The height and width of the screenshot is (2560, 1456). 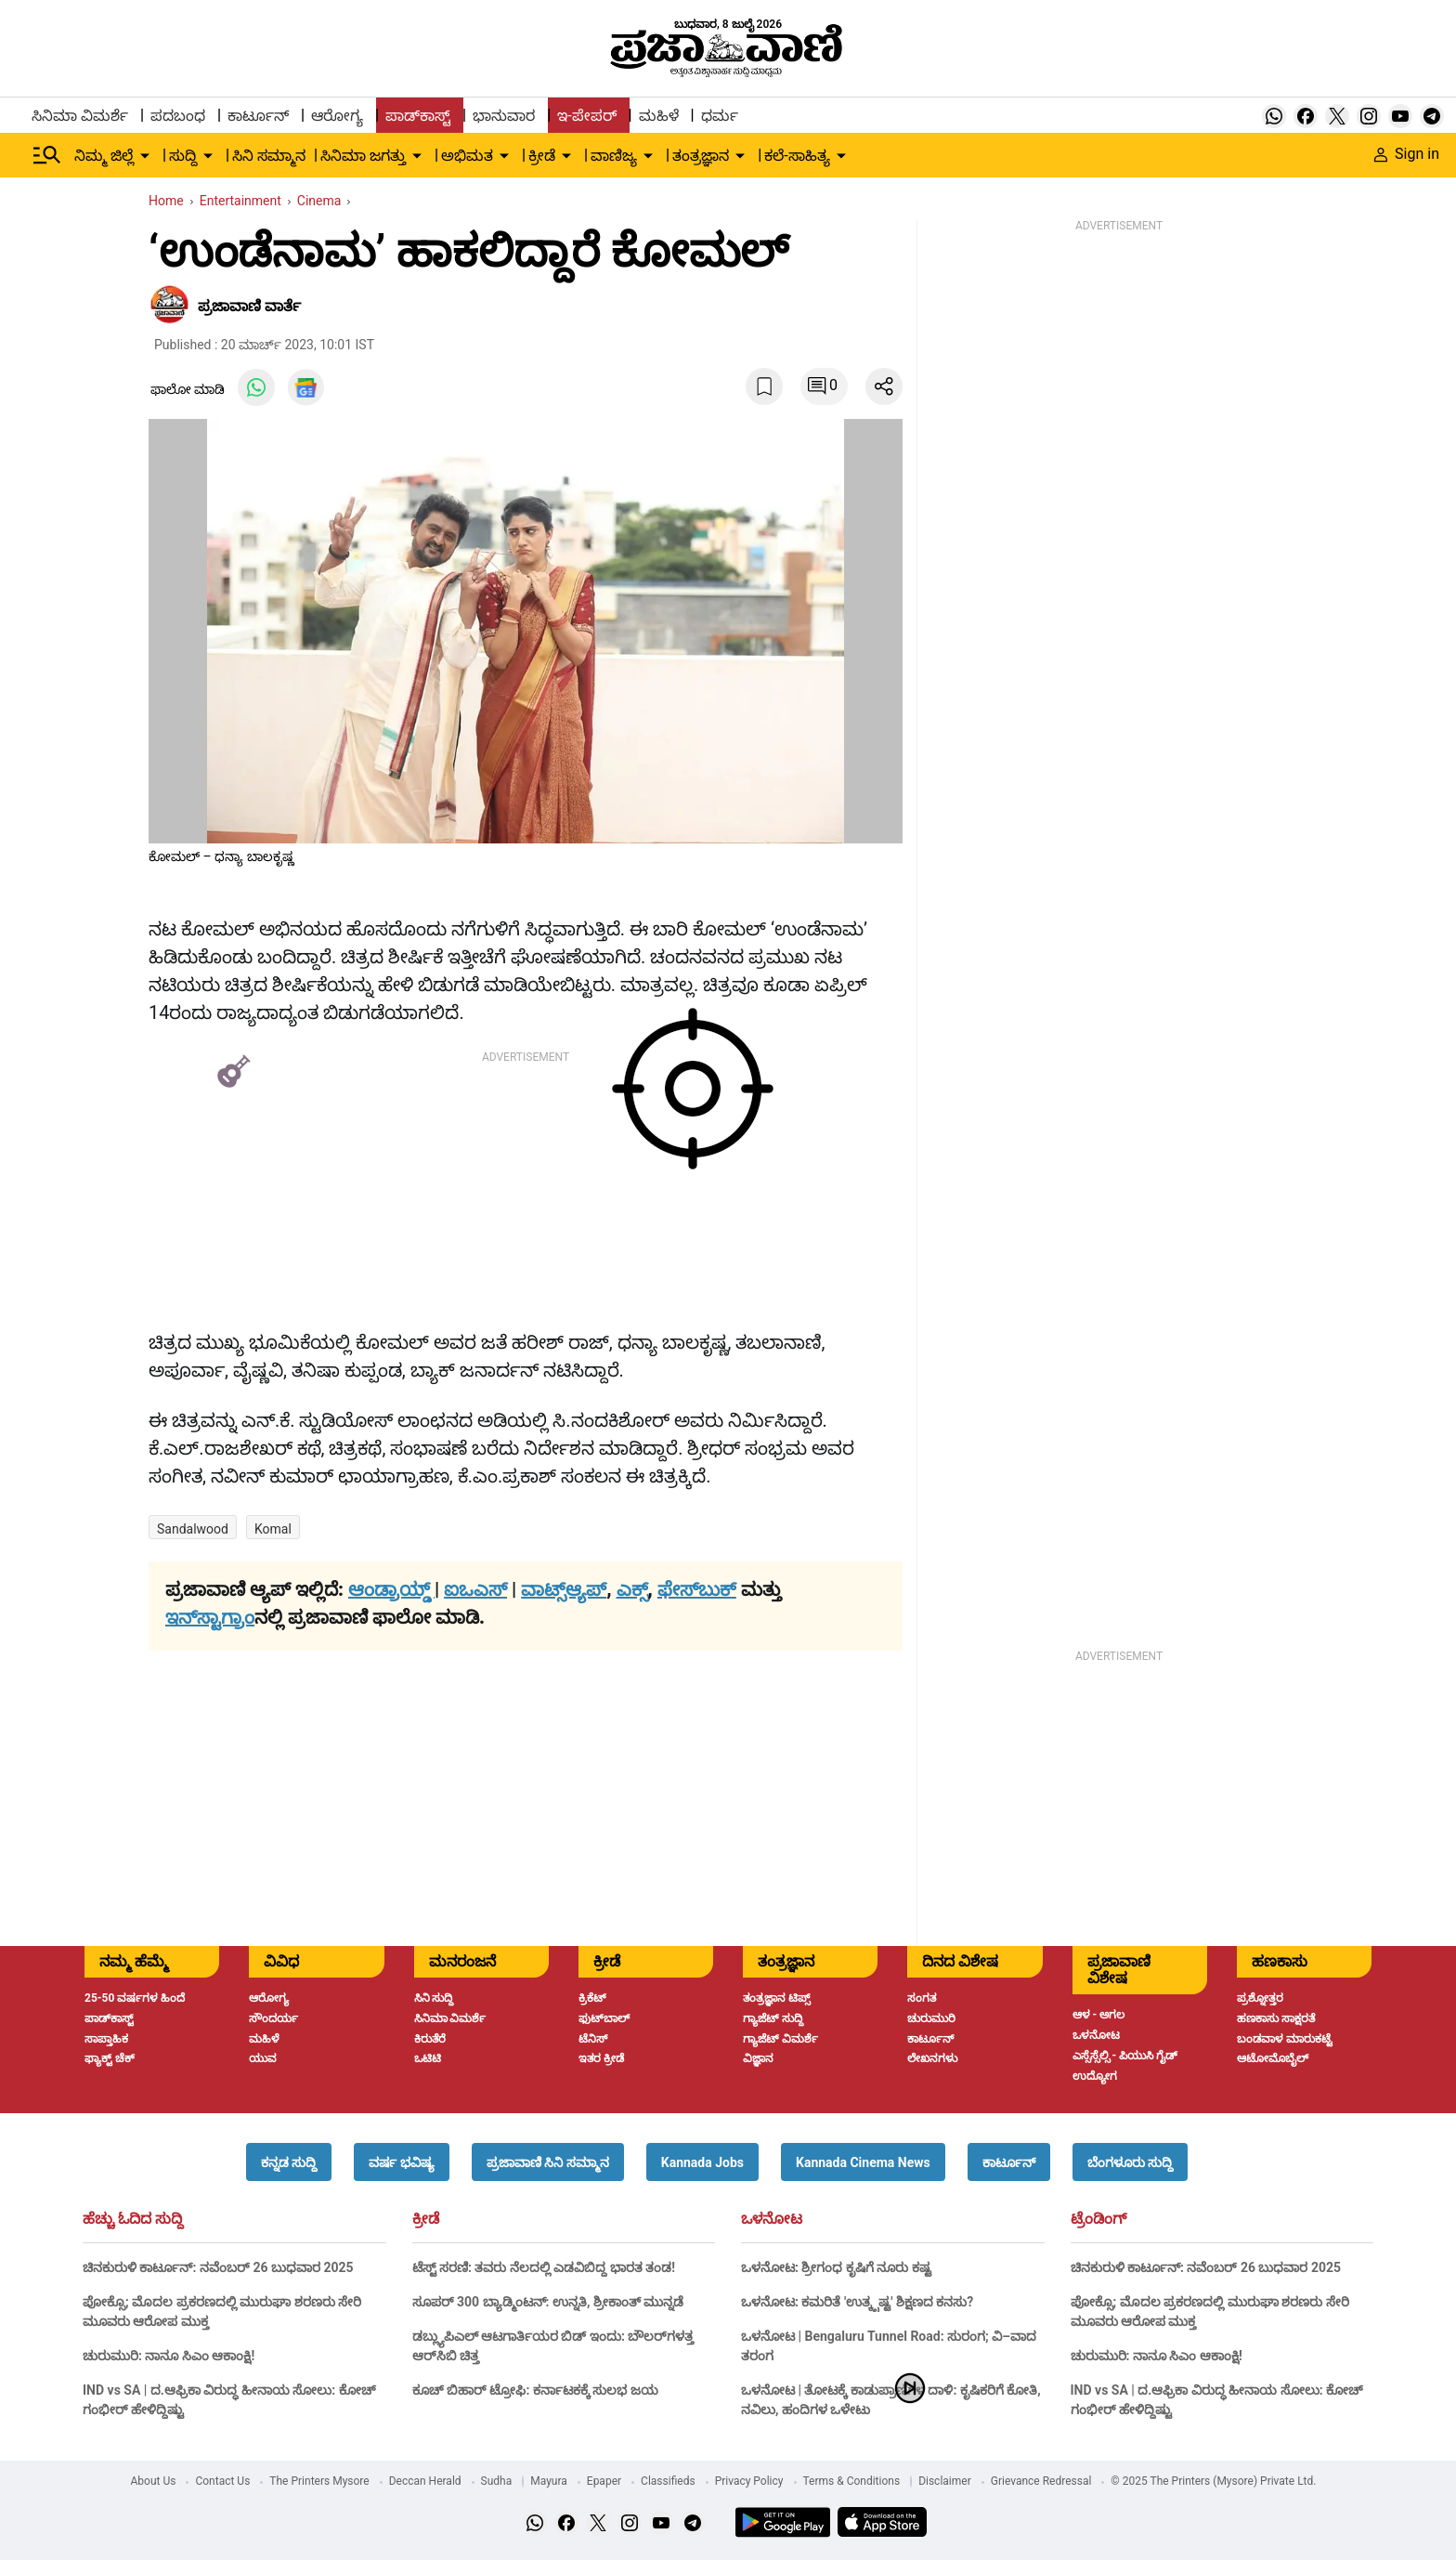 What do you see at coordinates (233, 1071) in the screenshot?
I see `access music or instrument tools` at bounding box center [233, 1071].